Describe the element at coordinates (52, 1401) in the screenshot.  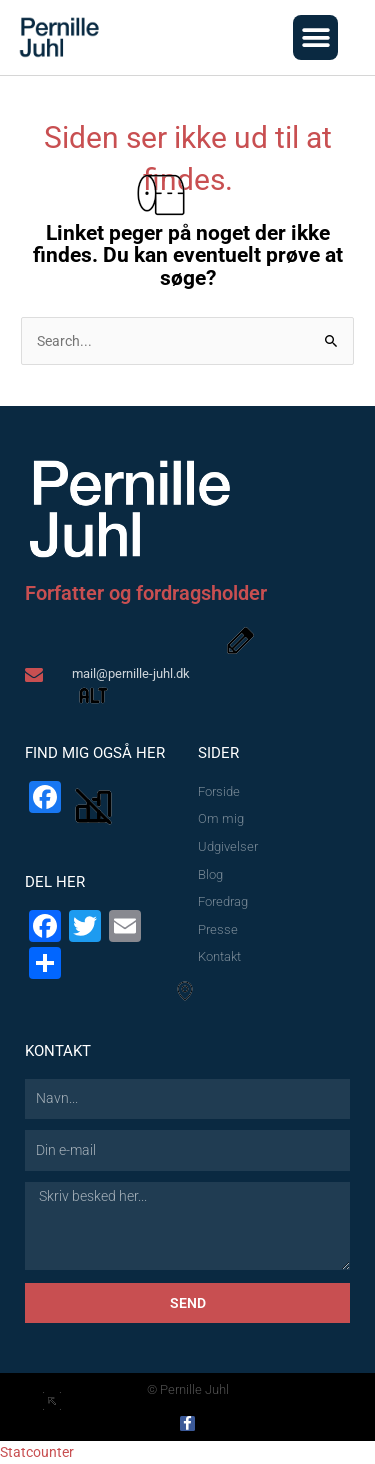
I see `navigate to the top-left or return to origin` at that location.